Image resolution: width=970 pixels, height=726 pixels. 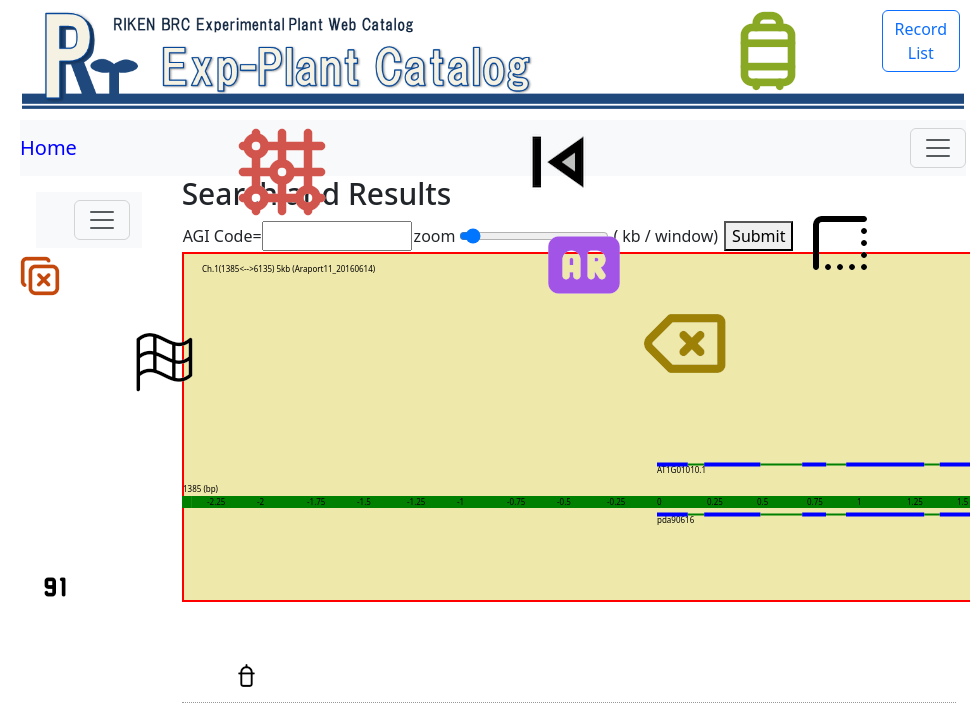 I want to click on play go board game, so click(x=282, y=172).